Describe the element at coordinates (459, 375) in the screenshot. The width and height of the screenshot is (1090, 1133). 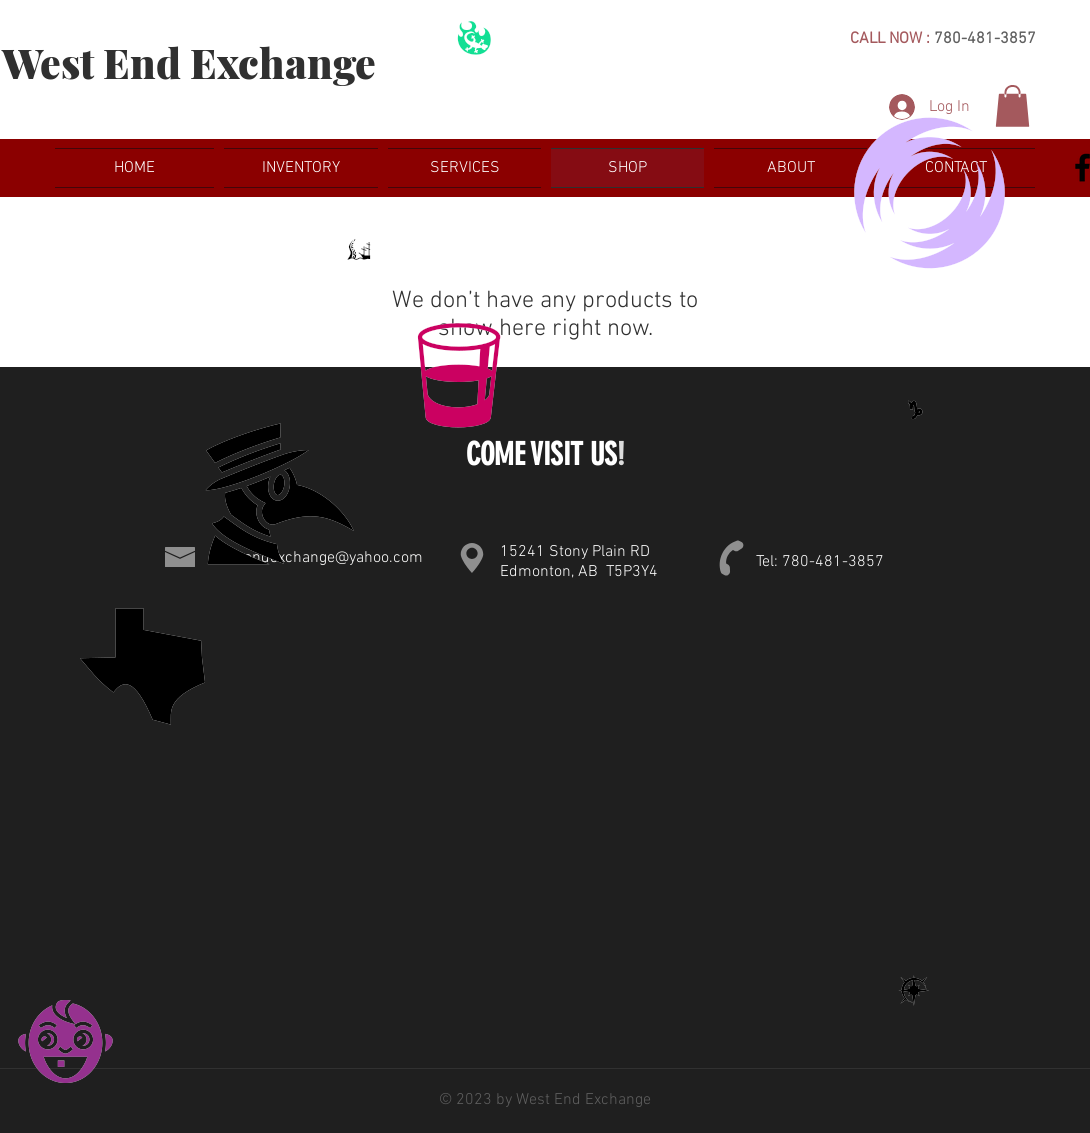
I see `indicates a shot glass or alcoholic beverage item` at that location.